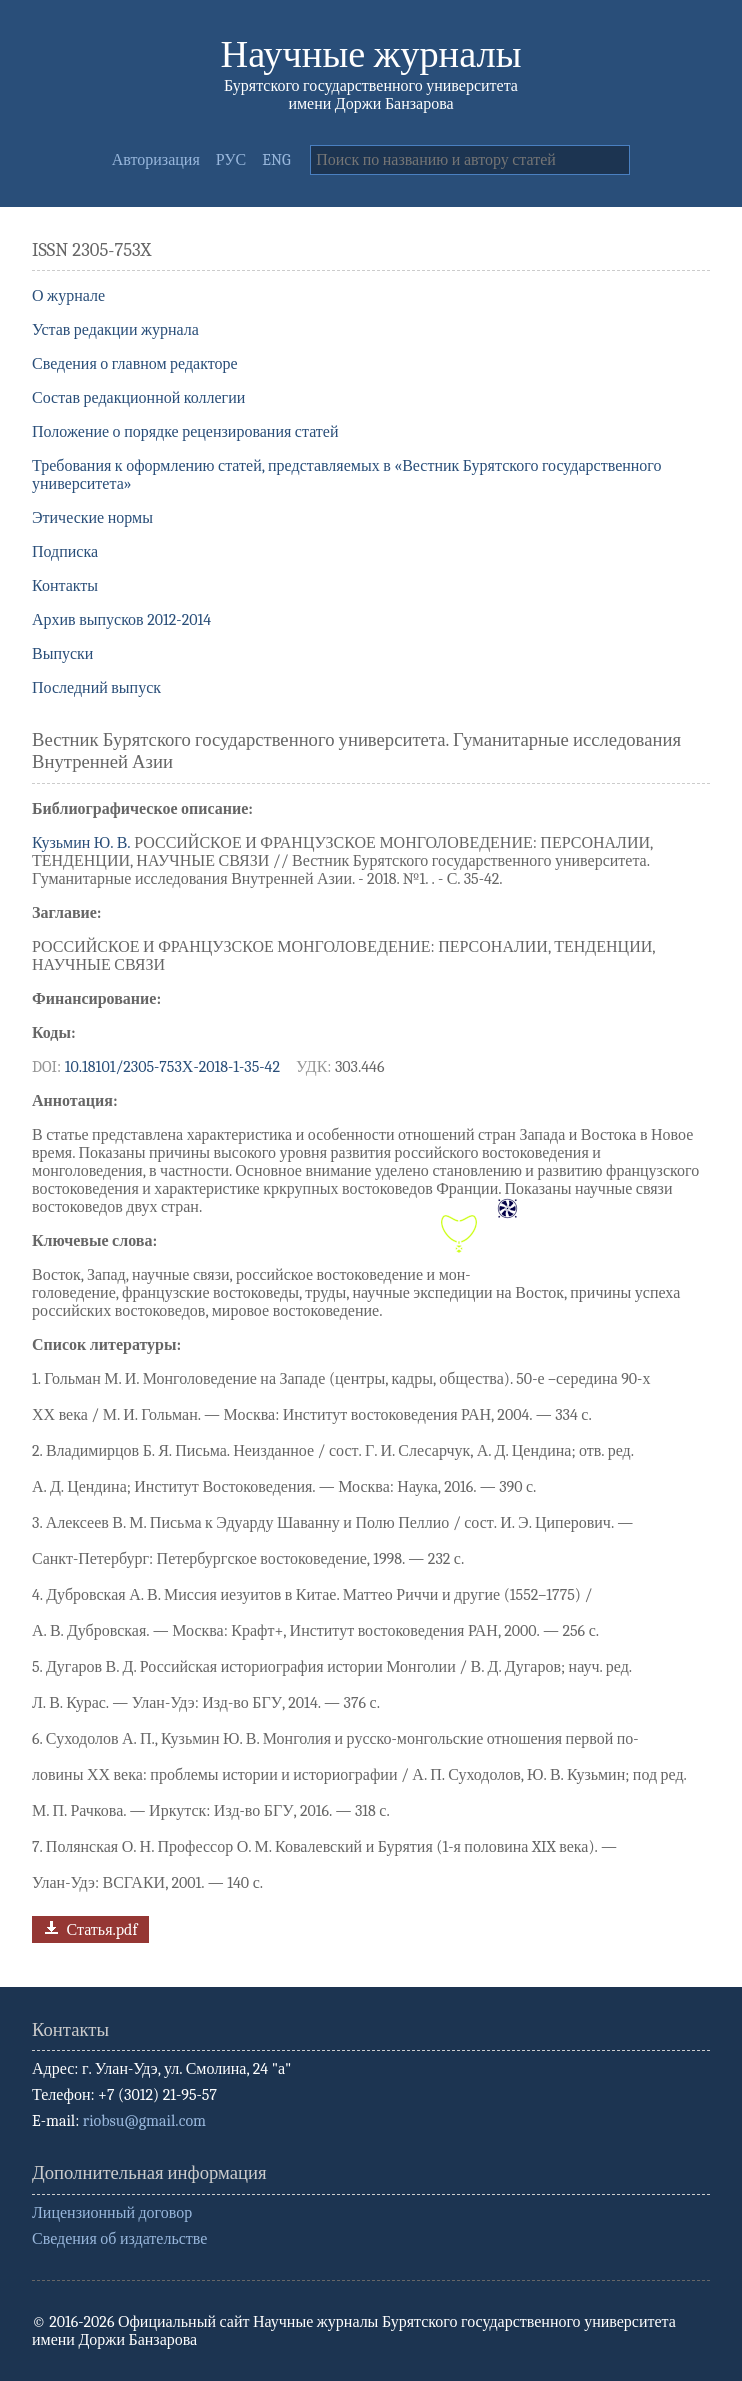 The image size is (742, 2381). I want to click on access system cooling or fan settings, so click(507, 1208).